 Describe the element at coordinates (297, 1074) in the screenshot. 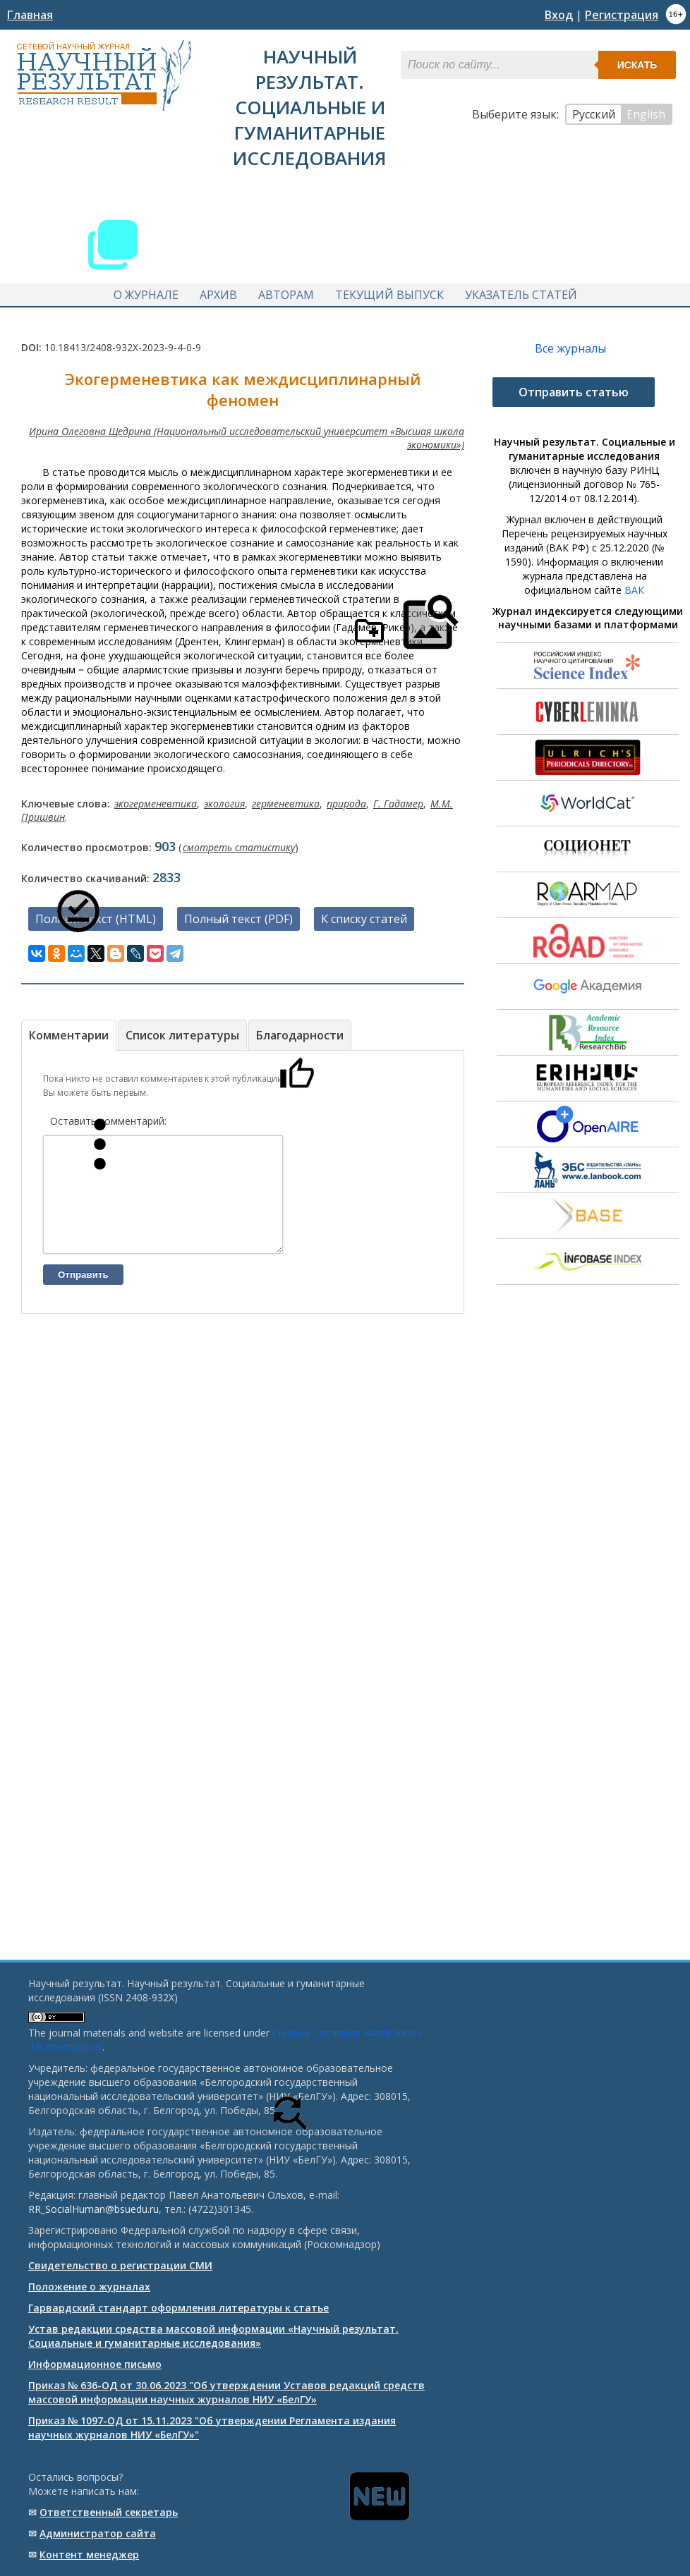

I see `like or upvote content` at that location.